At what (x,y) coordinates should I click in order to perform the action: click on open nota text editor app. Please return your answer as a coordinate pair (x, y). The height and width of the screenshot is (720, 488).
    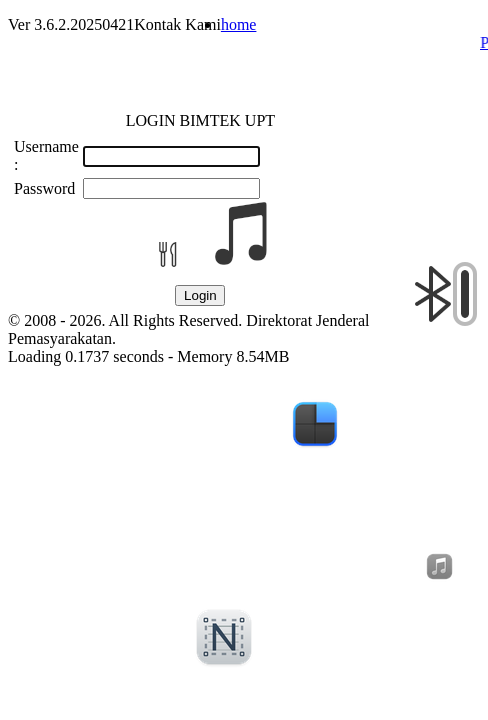
    Looking at the image, I should click on (224, 637).